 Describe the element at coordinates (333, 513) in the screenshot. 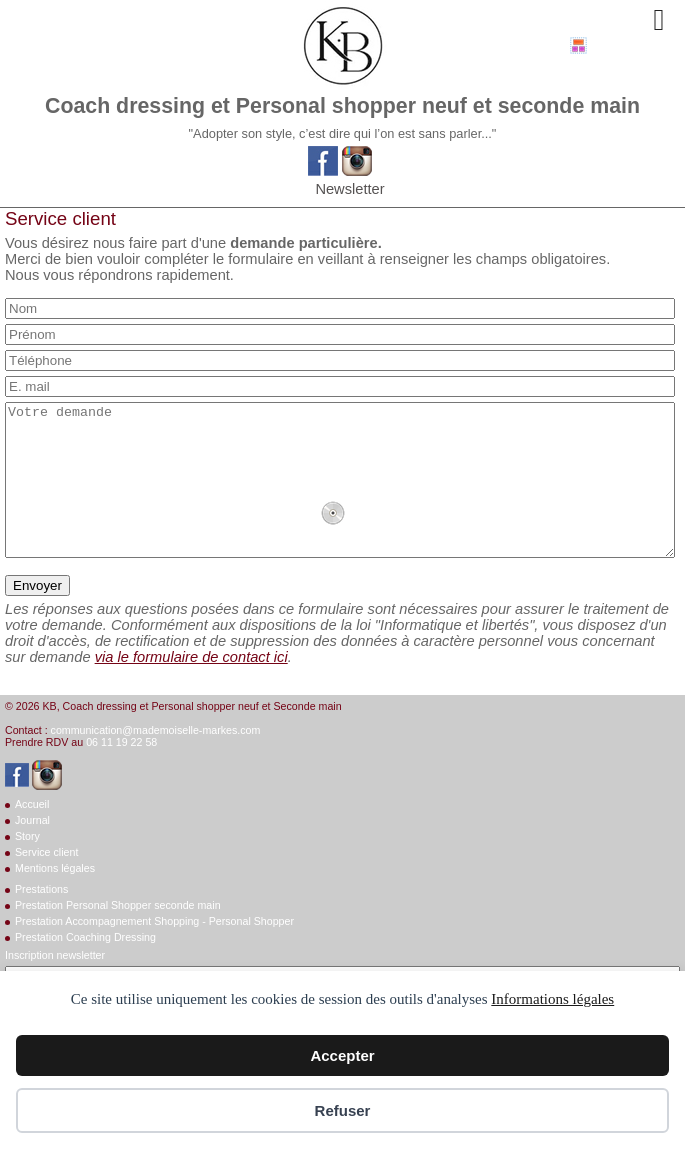

I see `unmount or eject a DVD disc` at that location.